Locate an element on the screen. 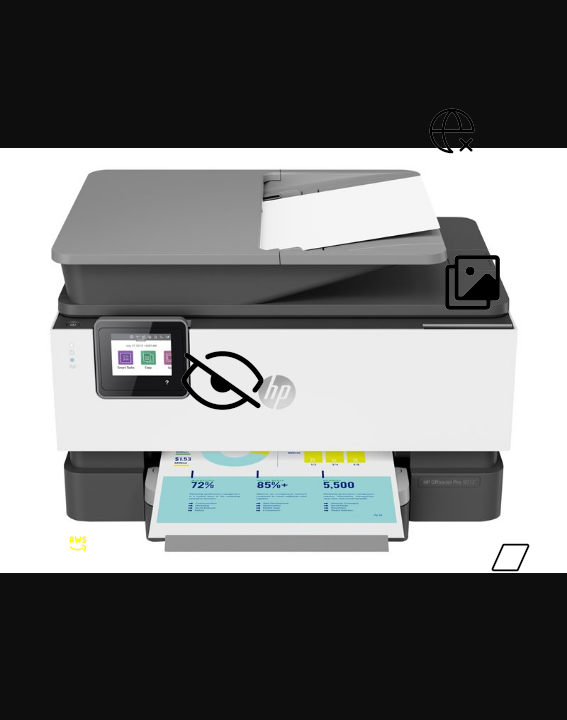 This screenshot has height=720, width=567. insert a parallelogram shape is located at coordinates (510, 557).